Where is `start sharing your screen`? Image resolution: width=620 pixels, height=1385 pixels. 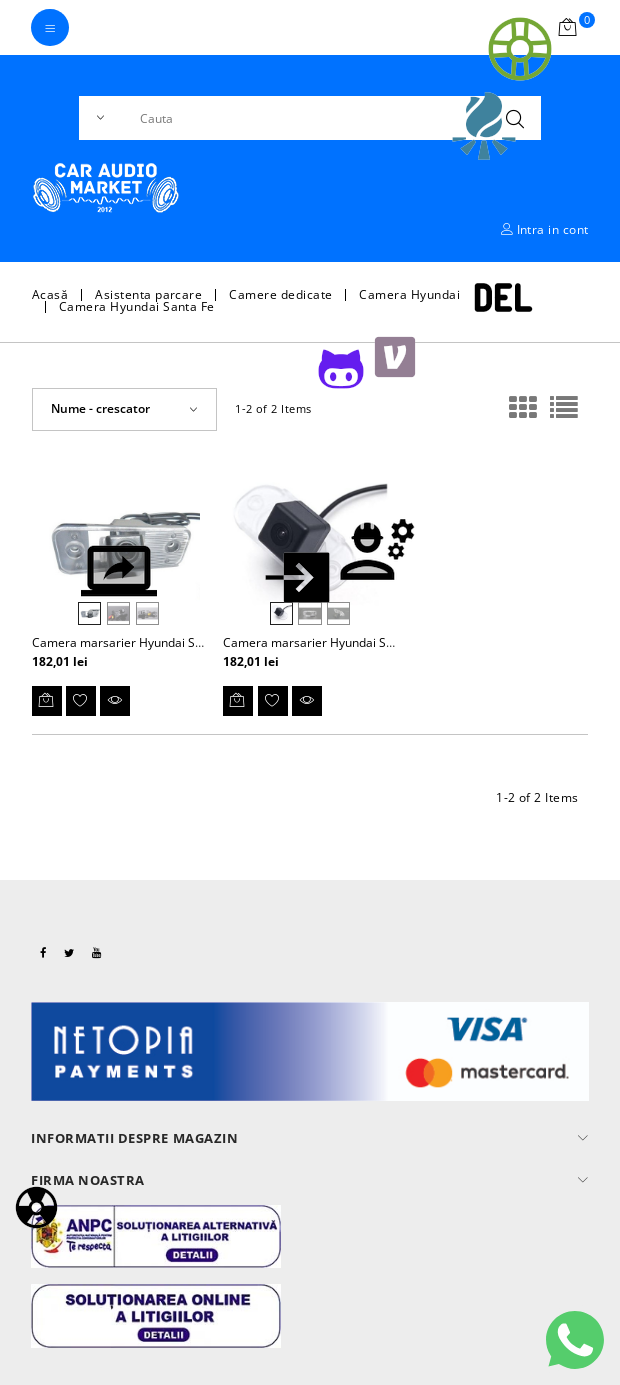
start sharing your screen is located at coordinates (119, 571).